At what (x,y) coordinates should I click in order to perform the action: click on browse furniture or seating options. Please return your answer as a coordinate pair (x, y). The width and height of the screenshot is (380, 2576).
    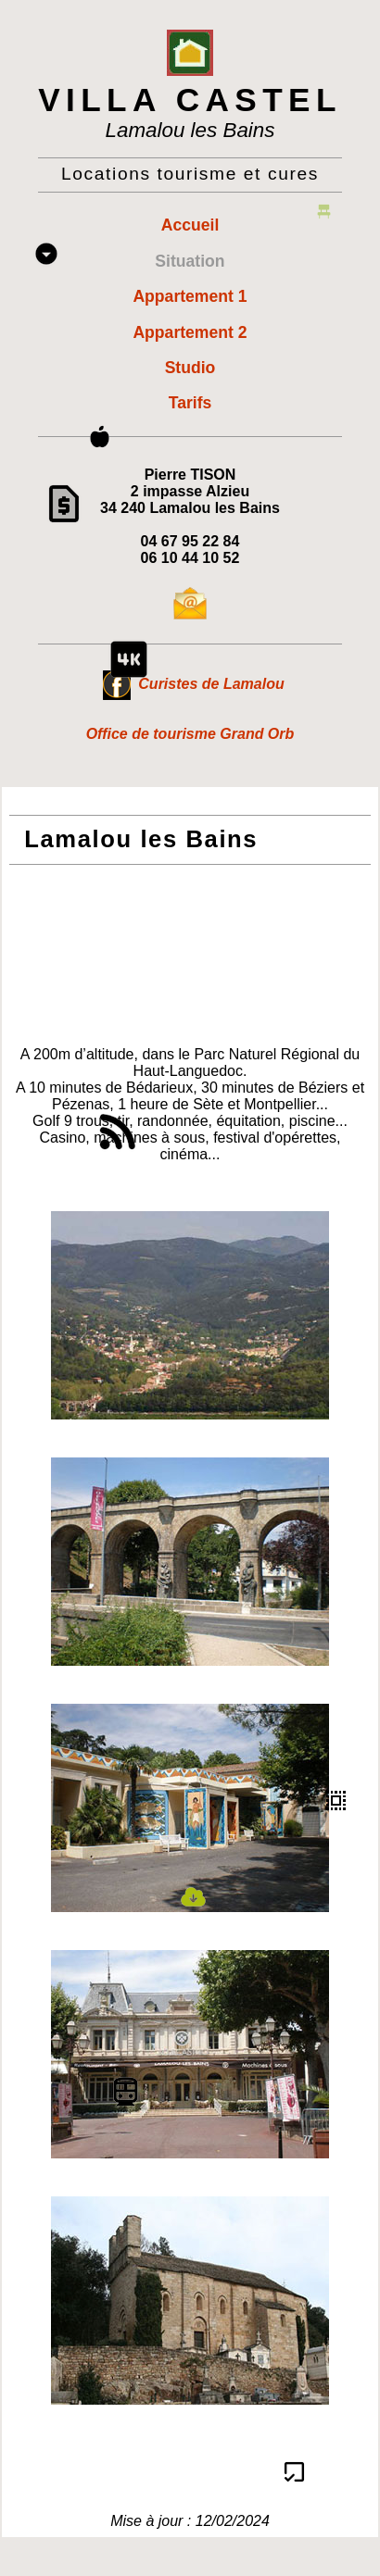
    Looking at the image, I should click on (323, 211).